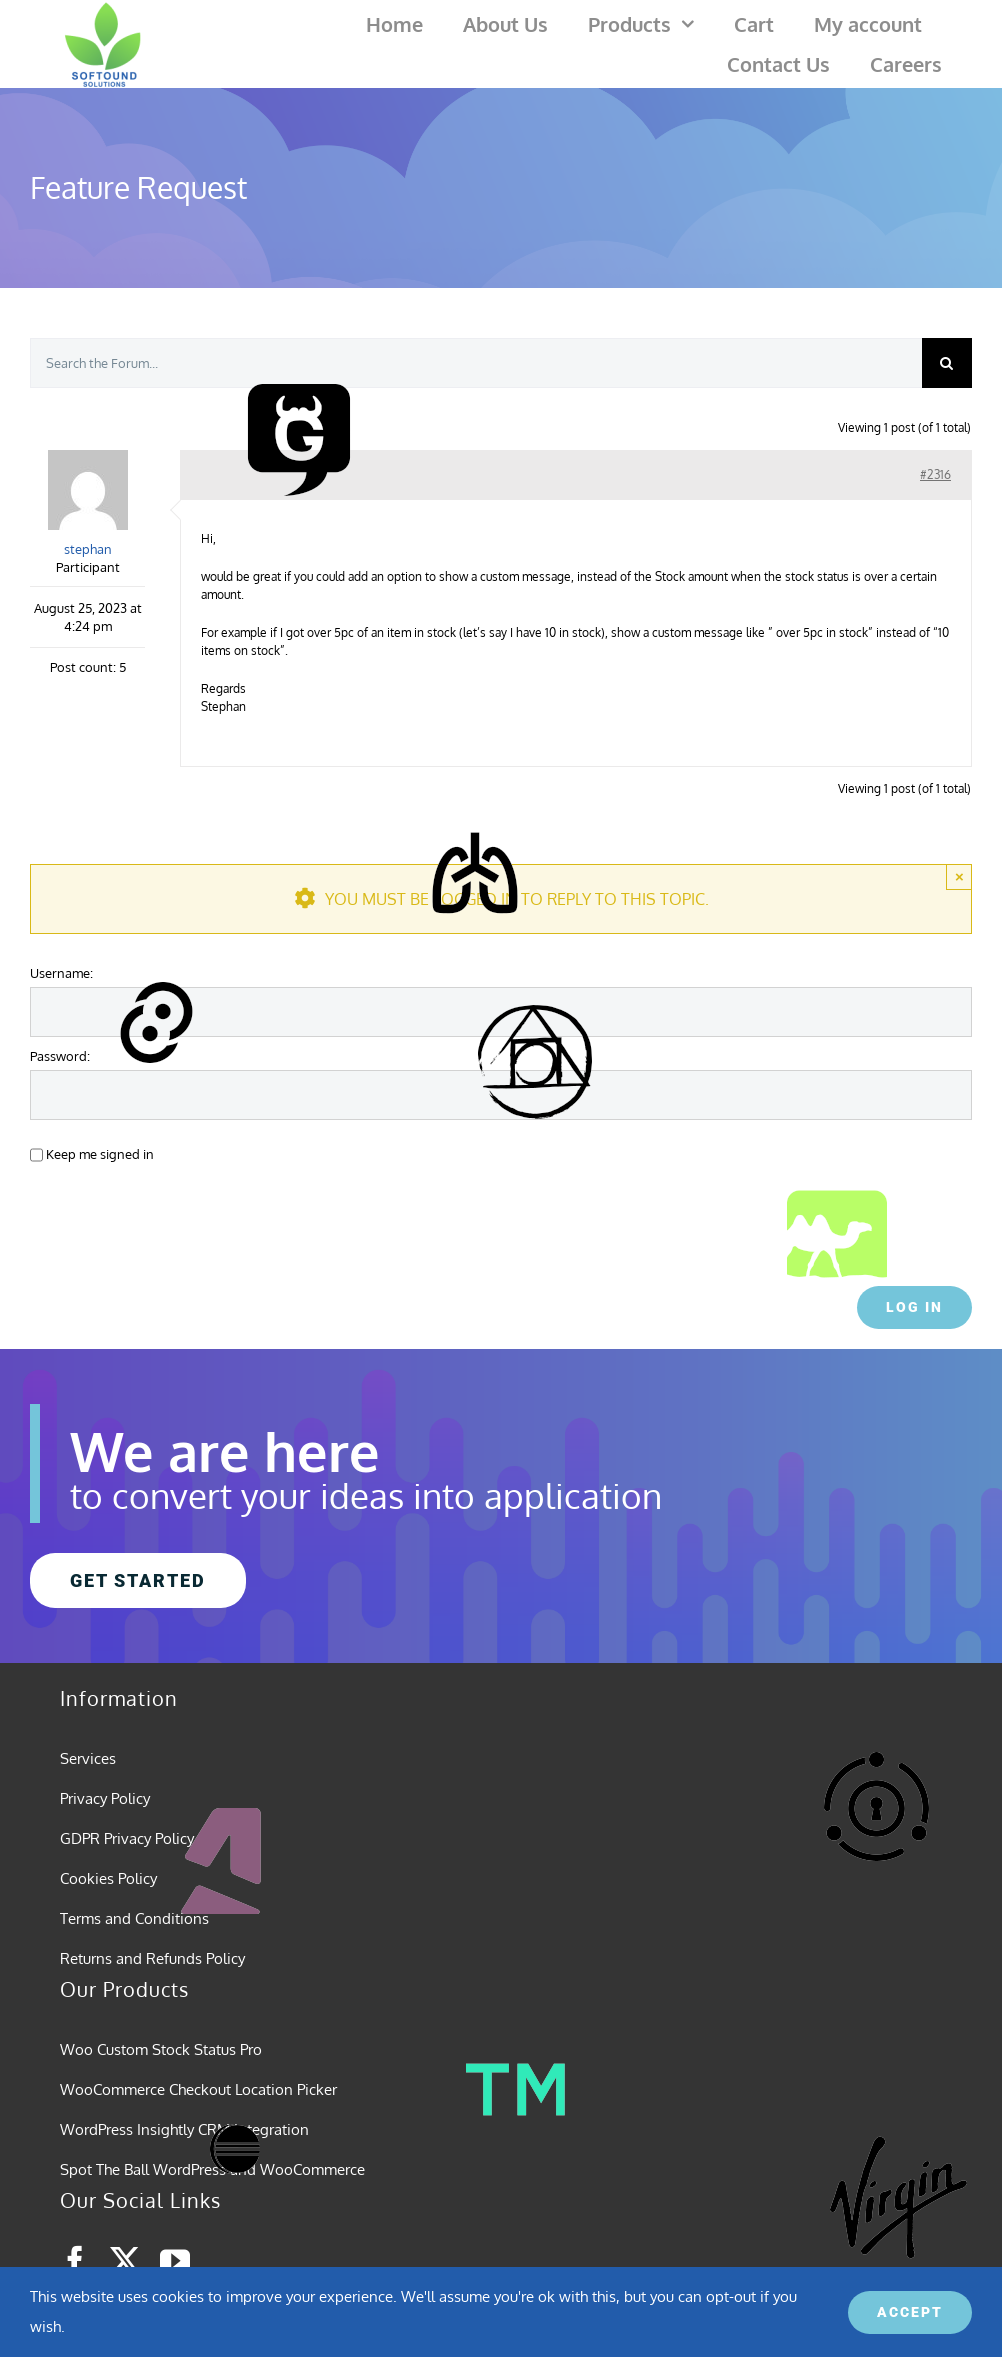 This screenshot has width=1002, height=2357. What do you see at coordinates (517, 2089) in the screenshot?
I see `indicates trademarked content or branding` at bounding box center [517, 2089].